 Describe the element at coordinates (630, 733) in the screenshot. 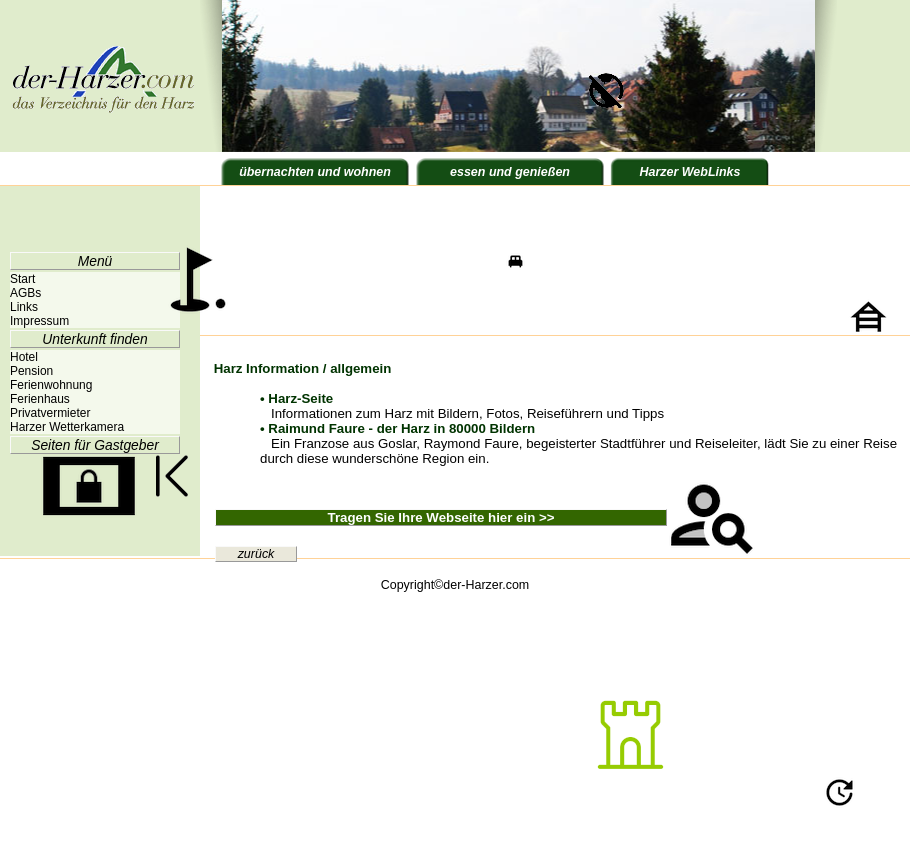

I see `access castle or fortress-themed content` at that location.